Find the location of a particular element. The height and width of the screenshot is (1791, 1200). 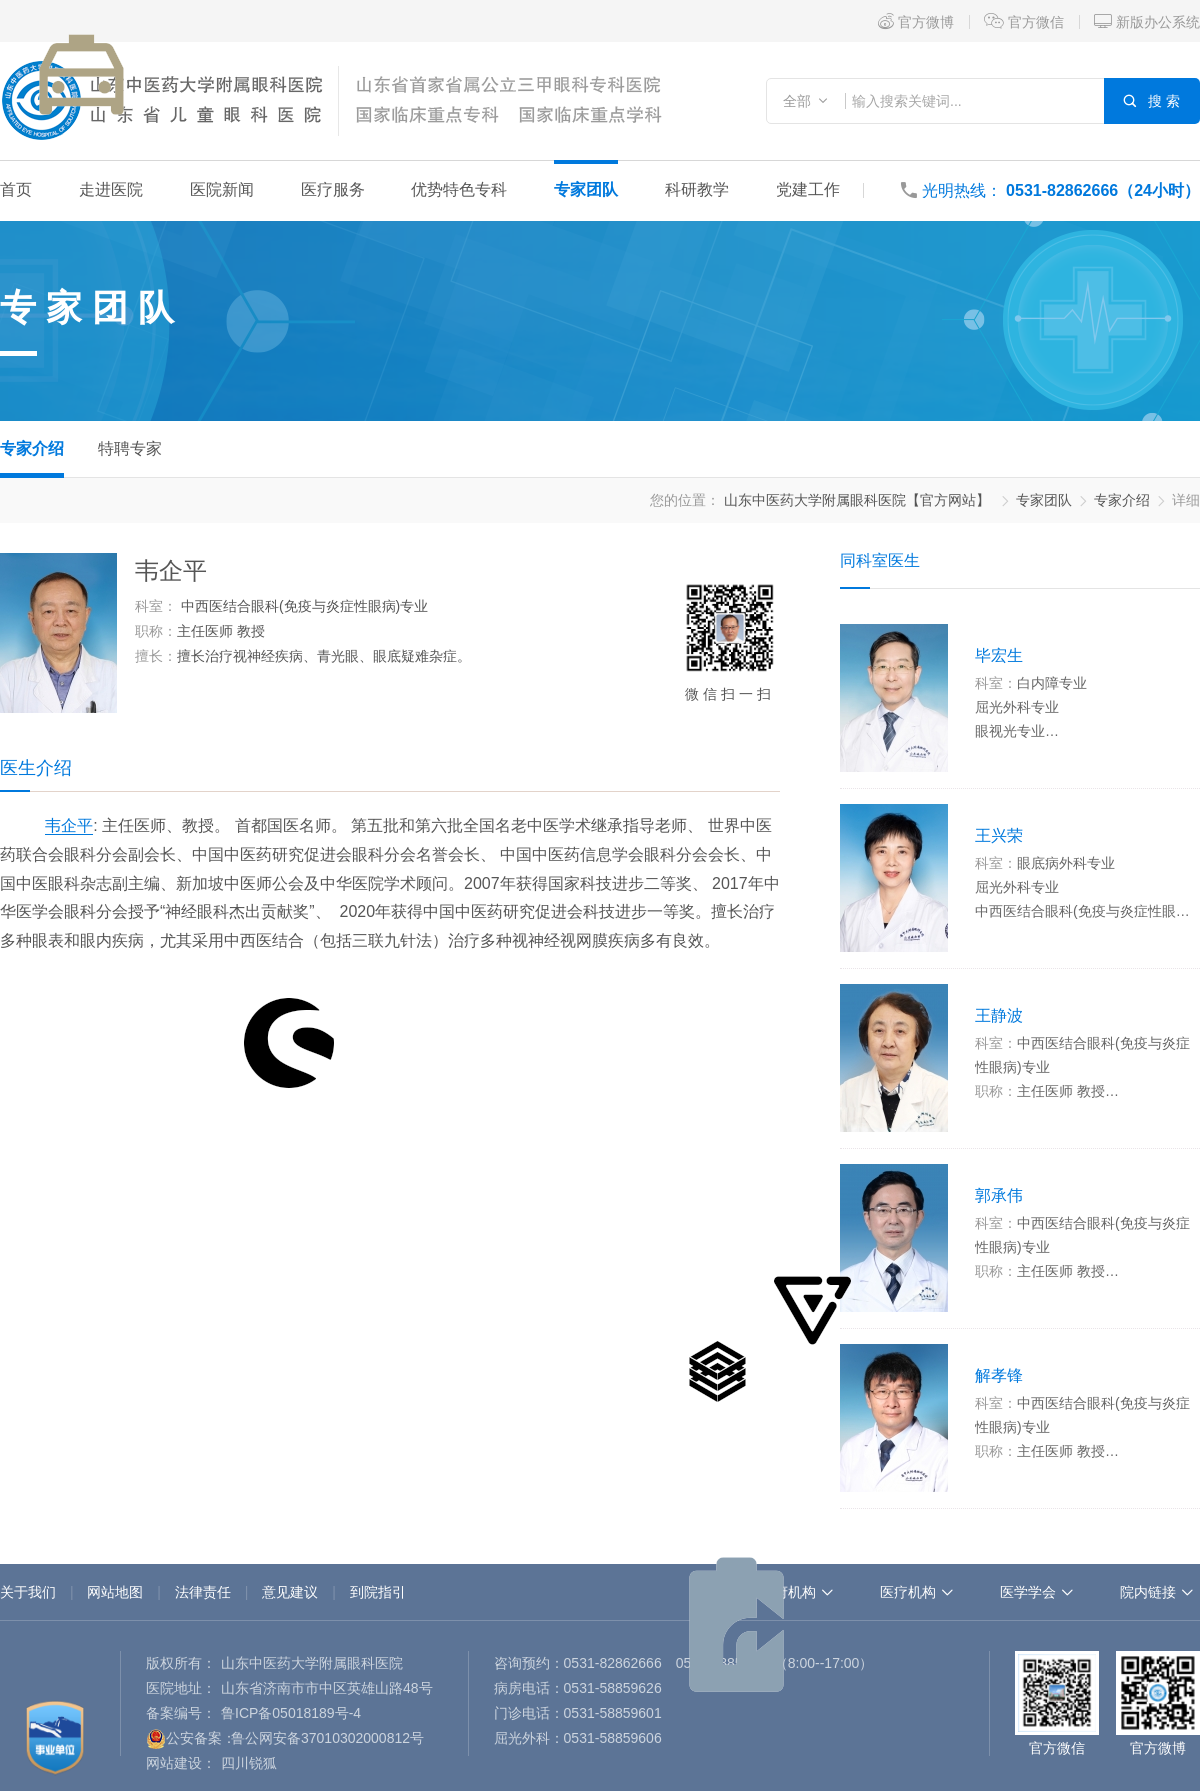

share battery power with another device is located at coordinates (736, 1624).